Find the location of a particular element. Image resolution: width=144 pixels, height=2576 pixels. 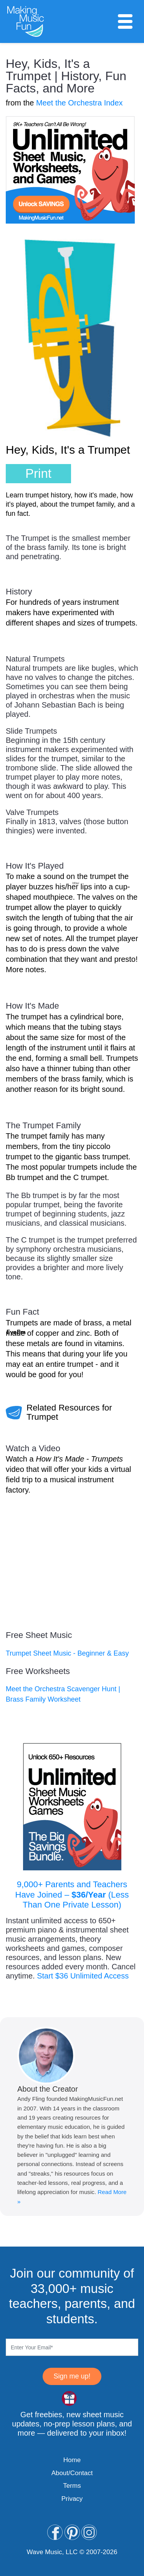

infosys company logo is located at coordinates (76, 883).